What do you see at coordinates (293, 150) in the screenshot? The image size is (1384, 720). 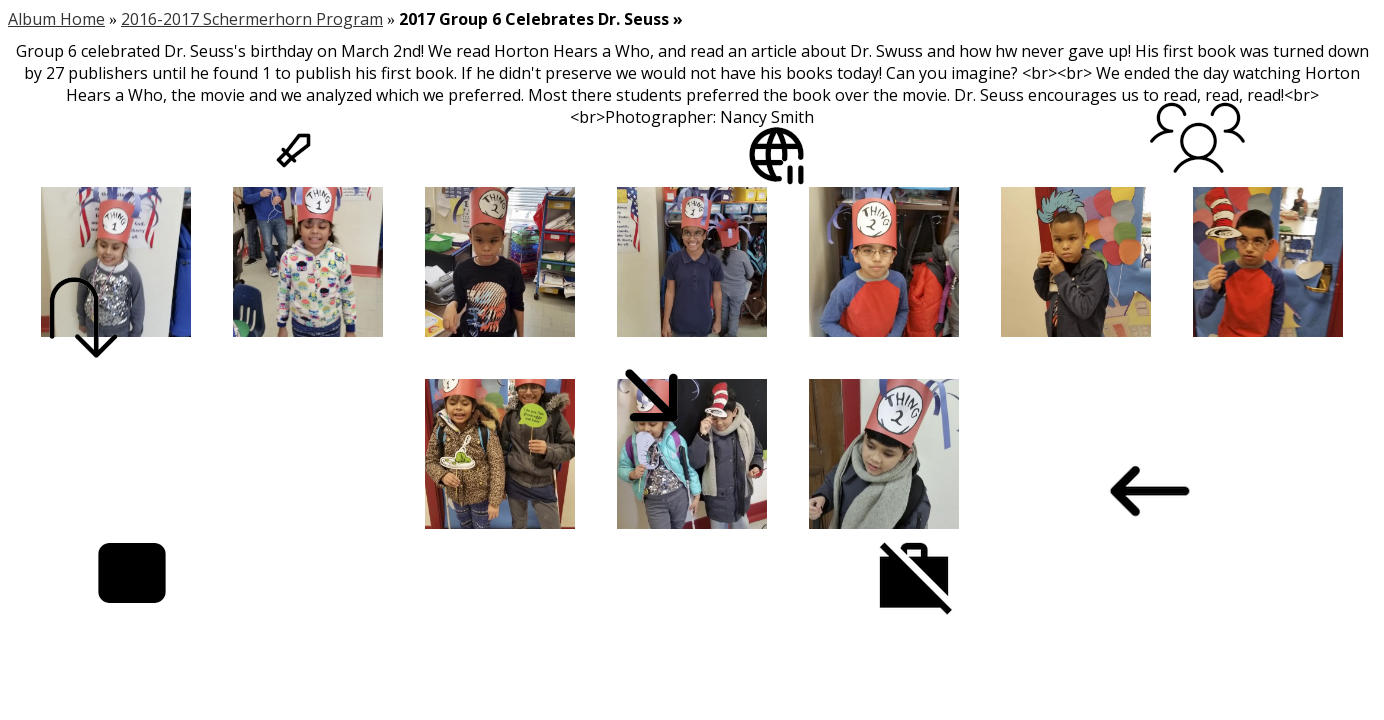 I see `access combat or battle features` at bounding box center [293, 150].